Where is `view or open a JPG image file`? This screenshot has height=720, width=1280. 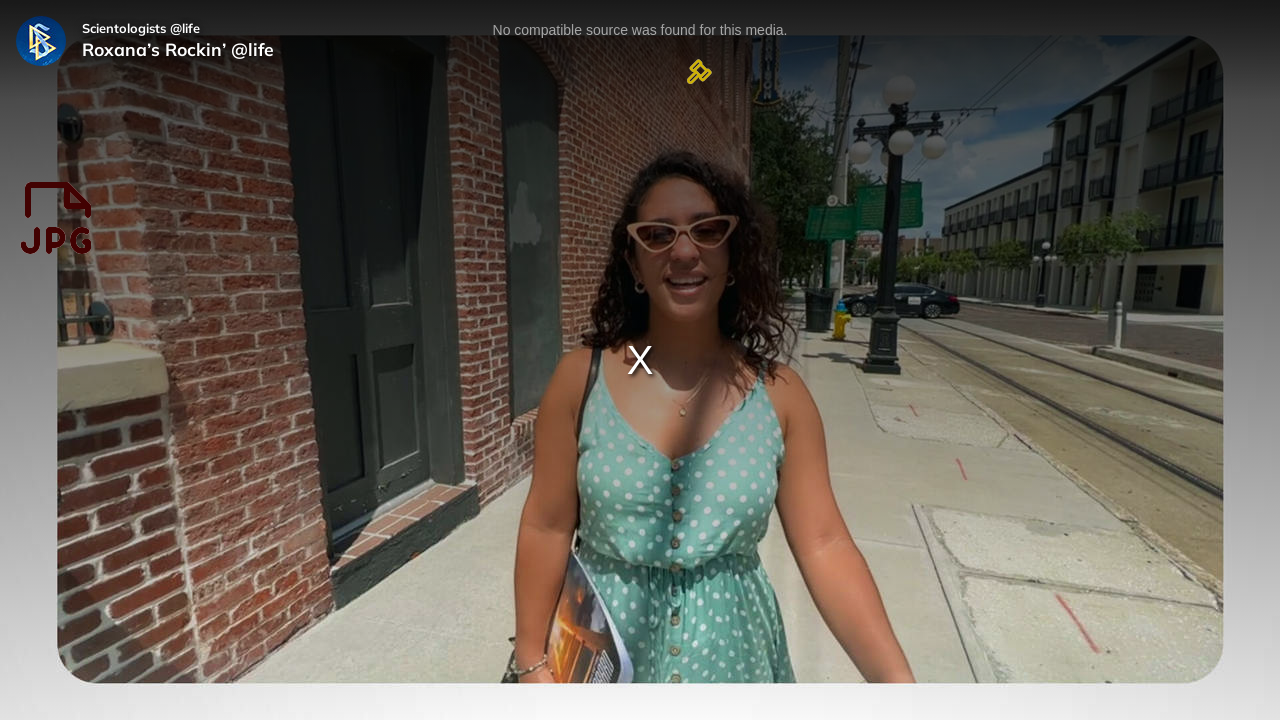
view or open a JPG image file is located at coordinates (58, 221).